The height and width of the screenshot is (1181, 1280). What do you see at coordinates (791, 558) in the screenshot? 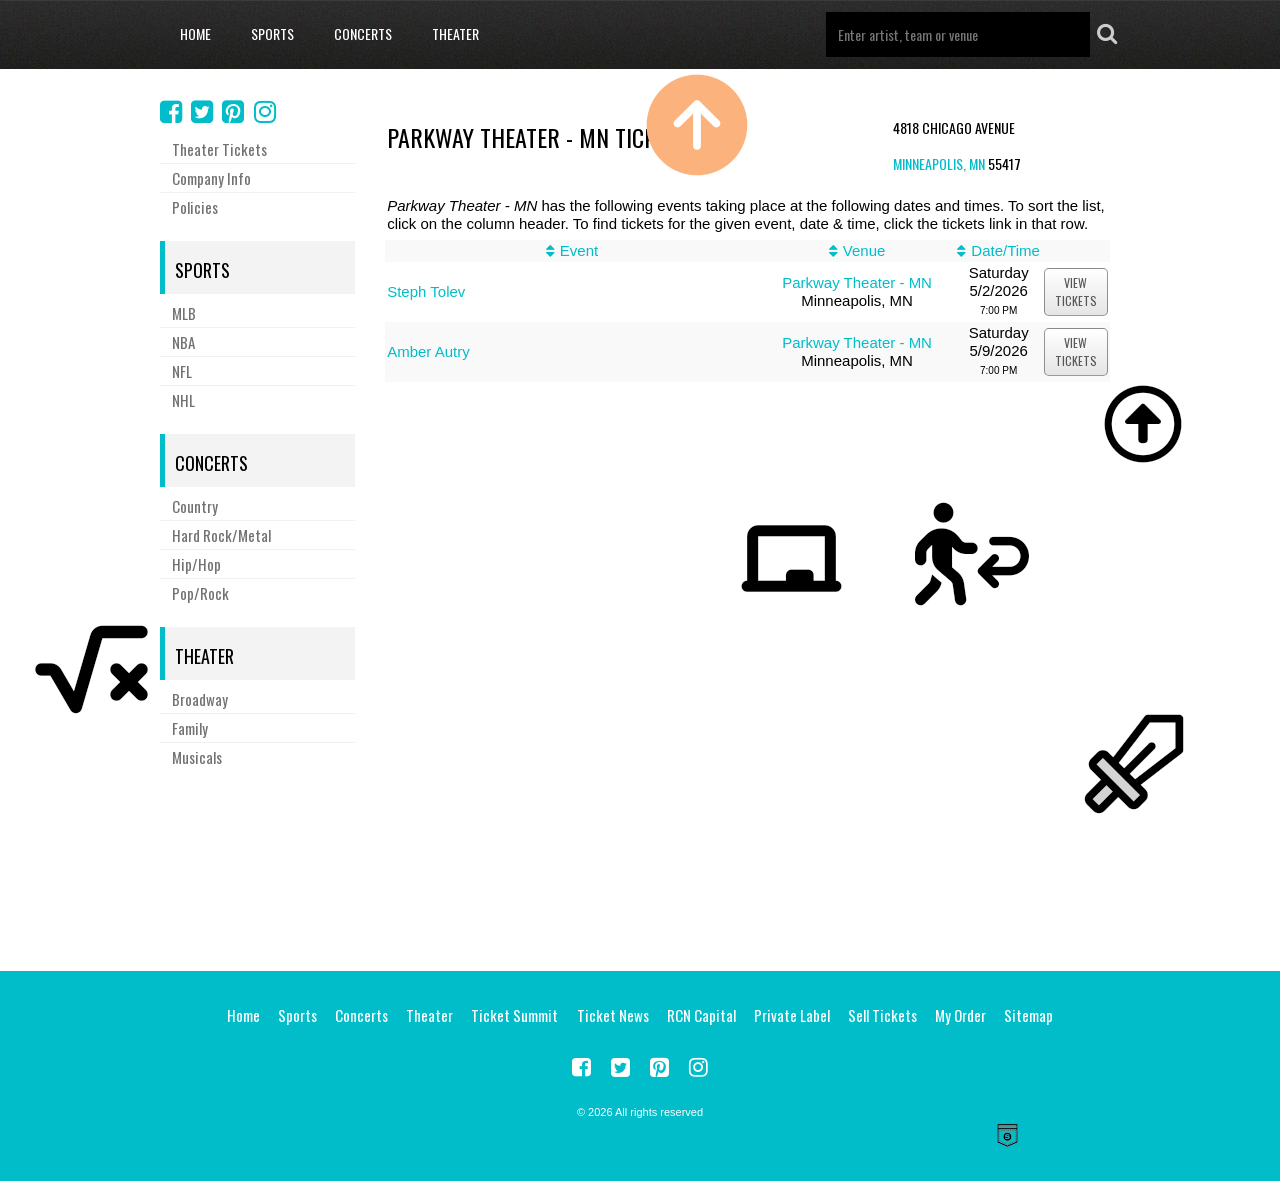
I see `access classroom or educational content` at bounding box center [791, 558].